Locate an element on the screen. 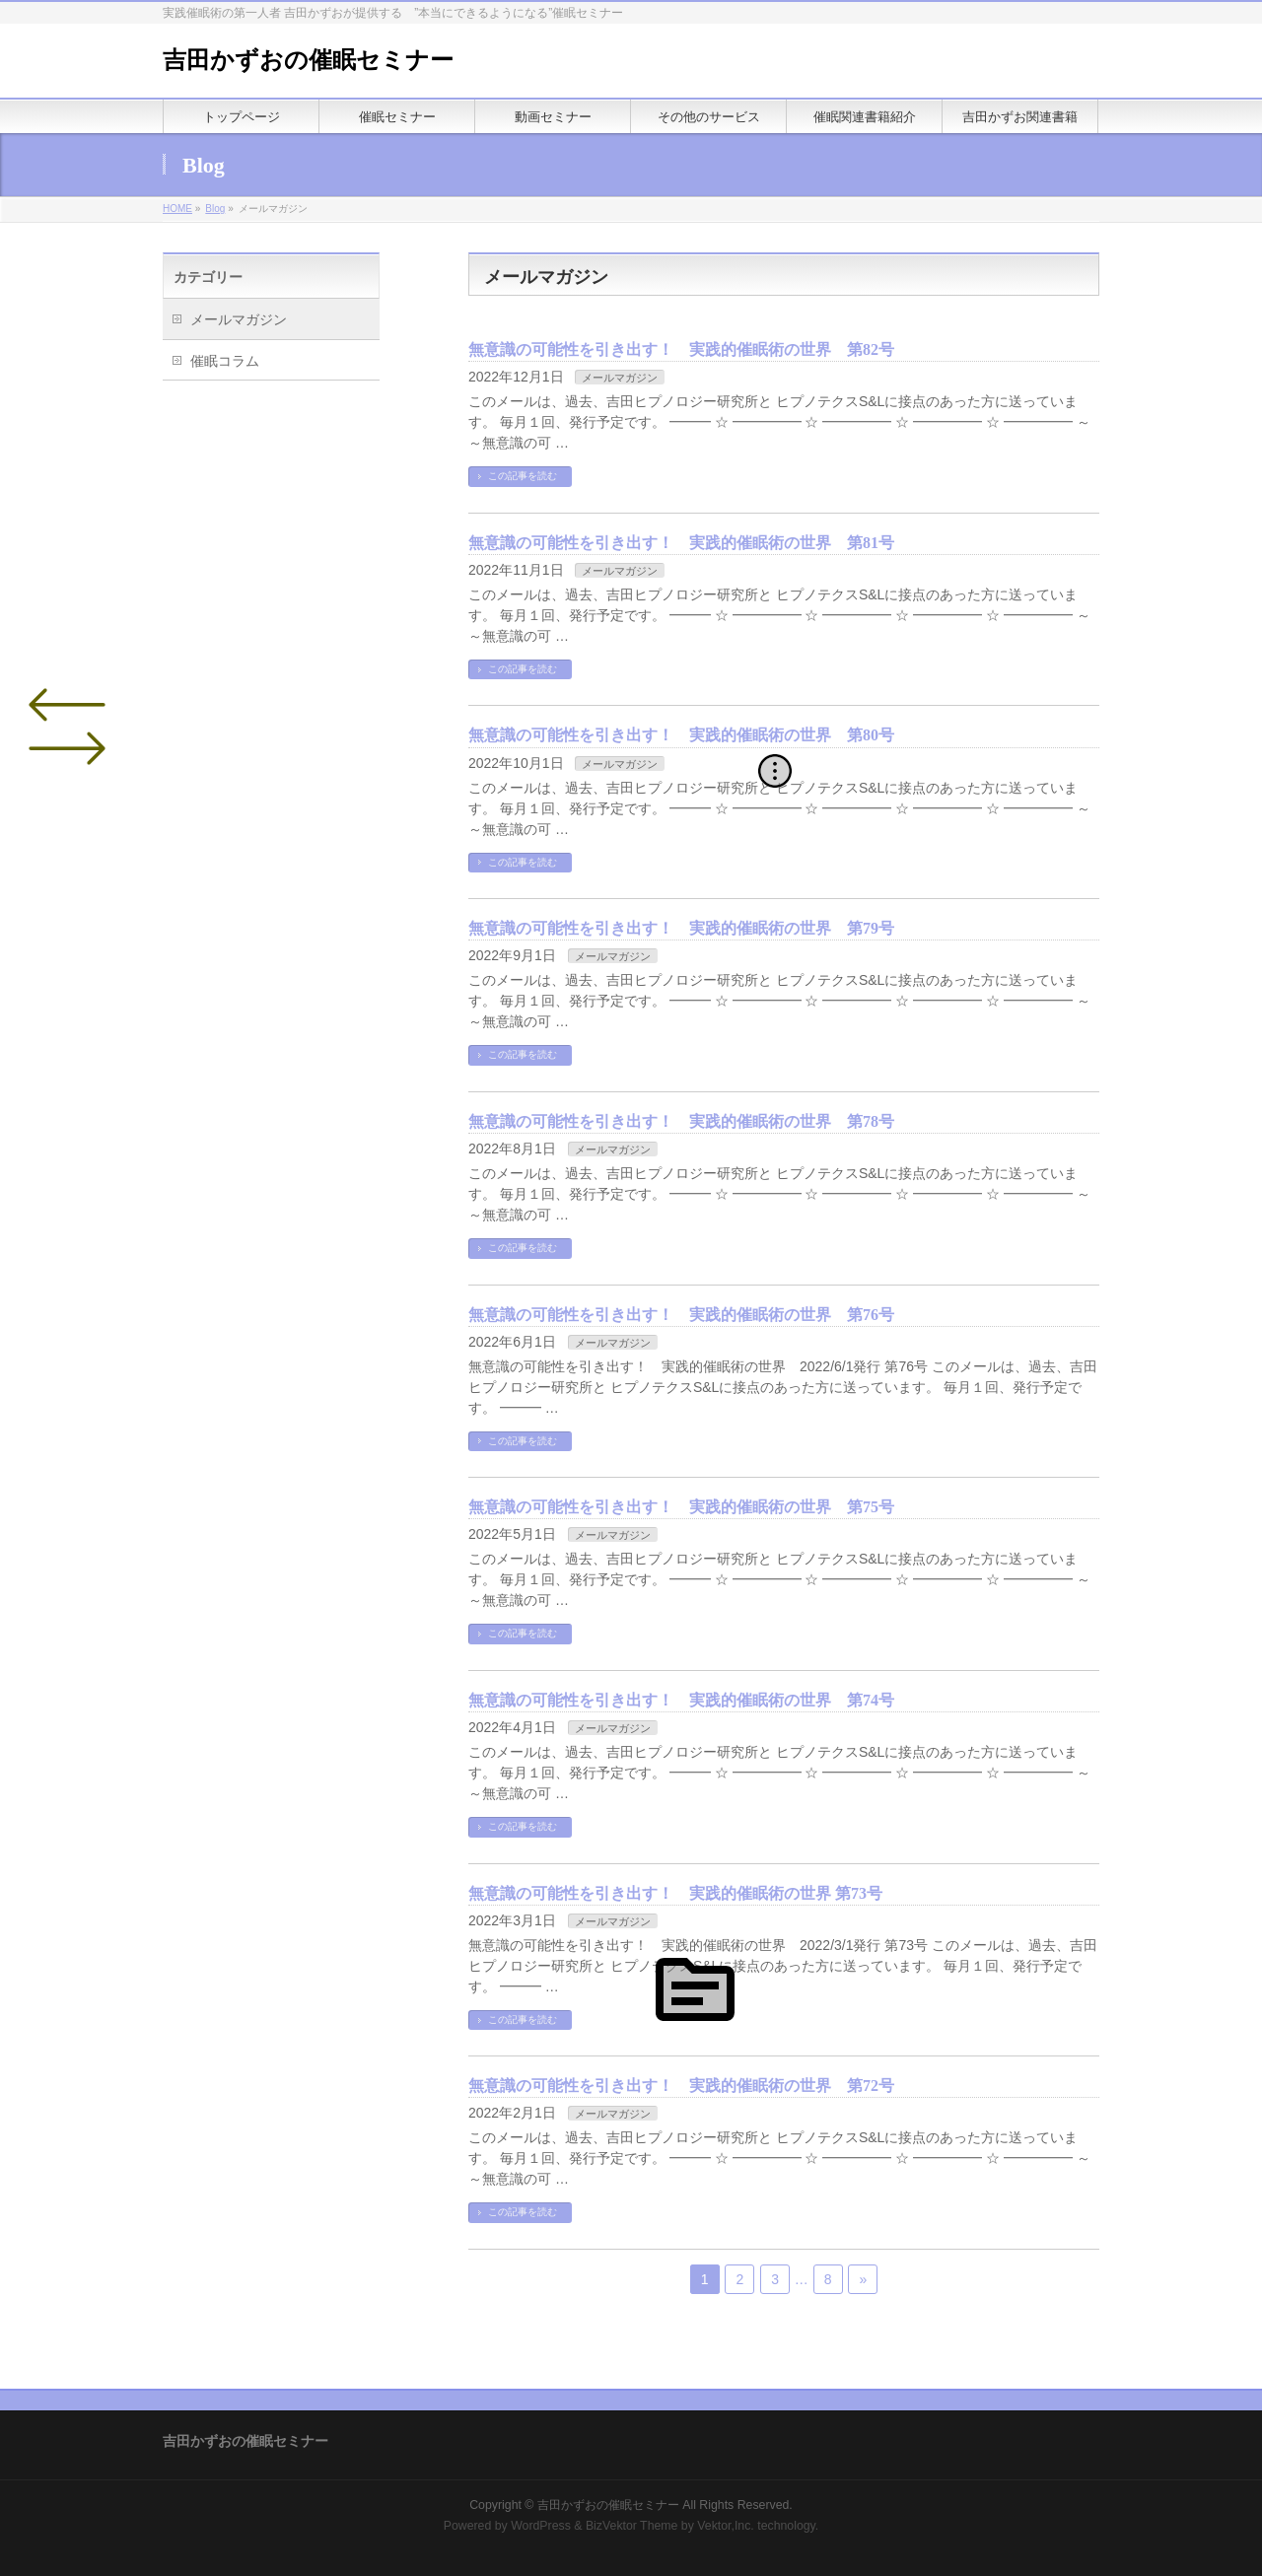  access source files or documents is located at coordinates (695, 1989).